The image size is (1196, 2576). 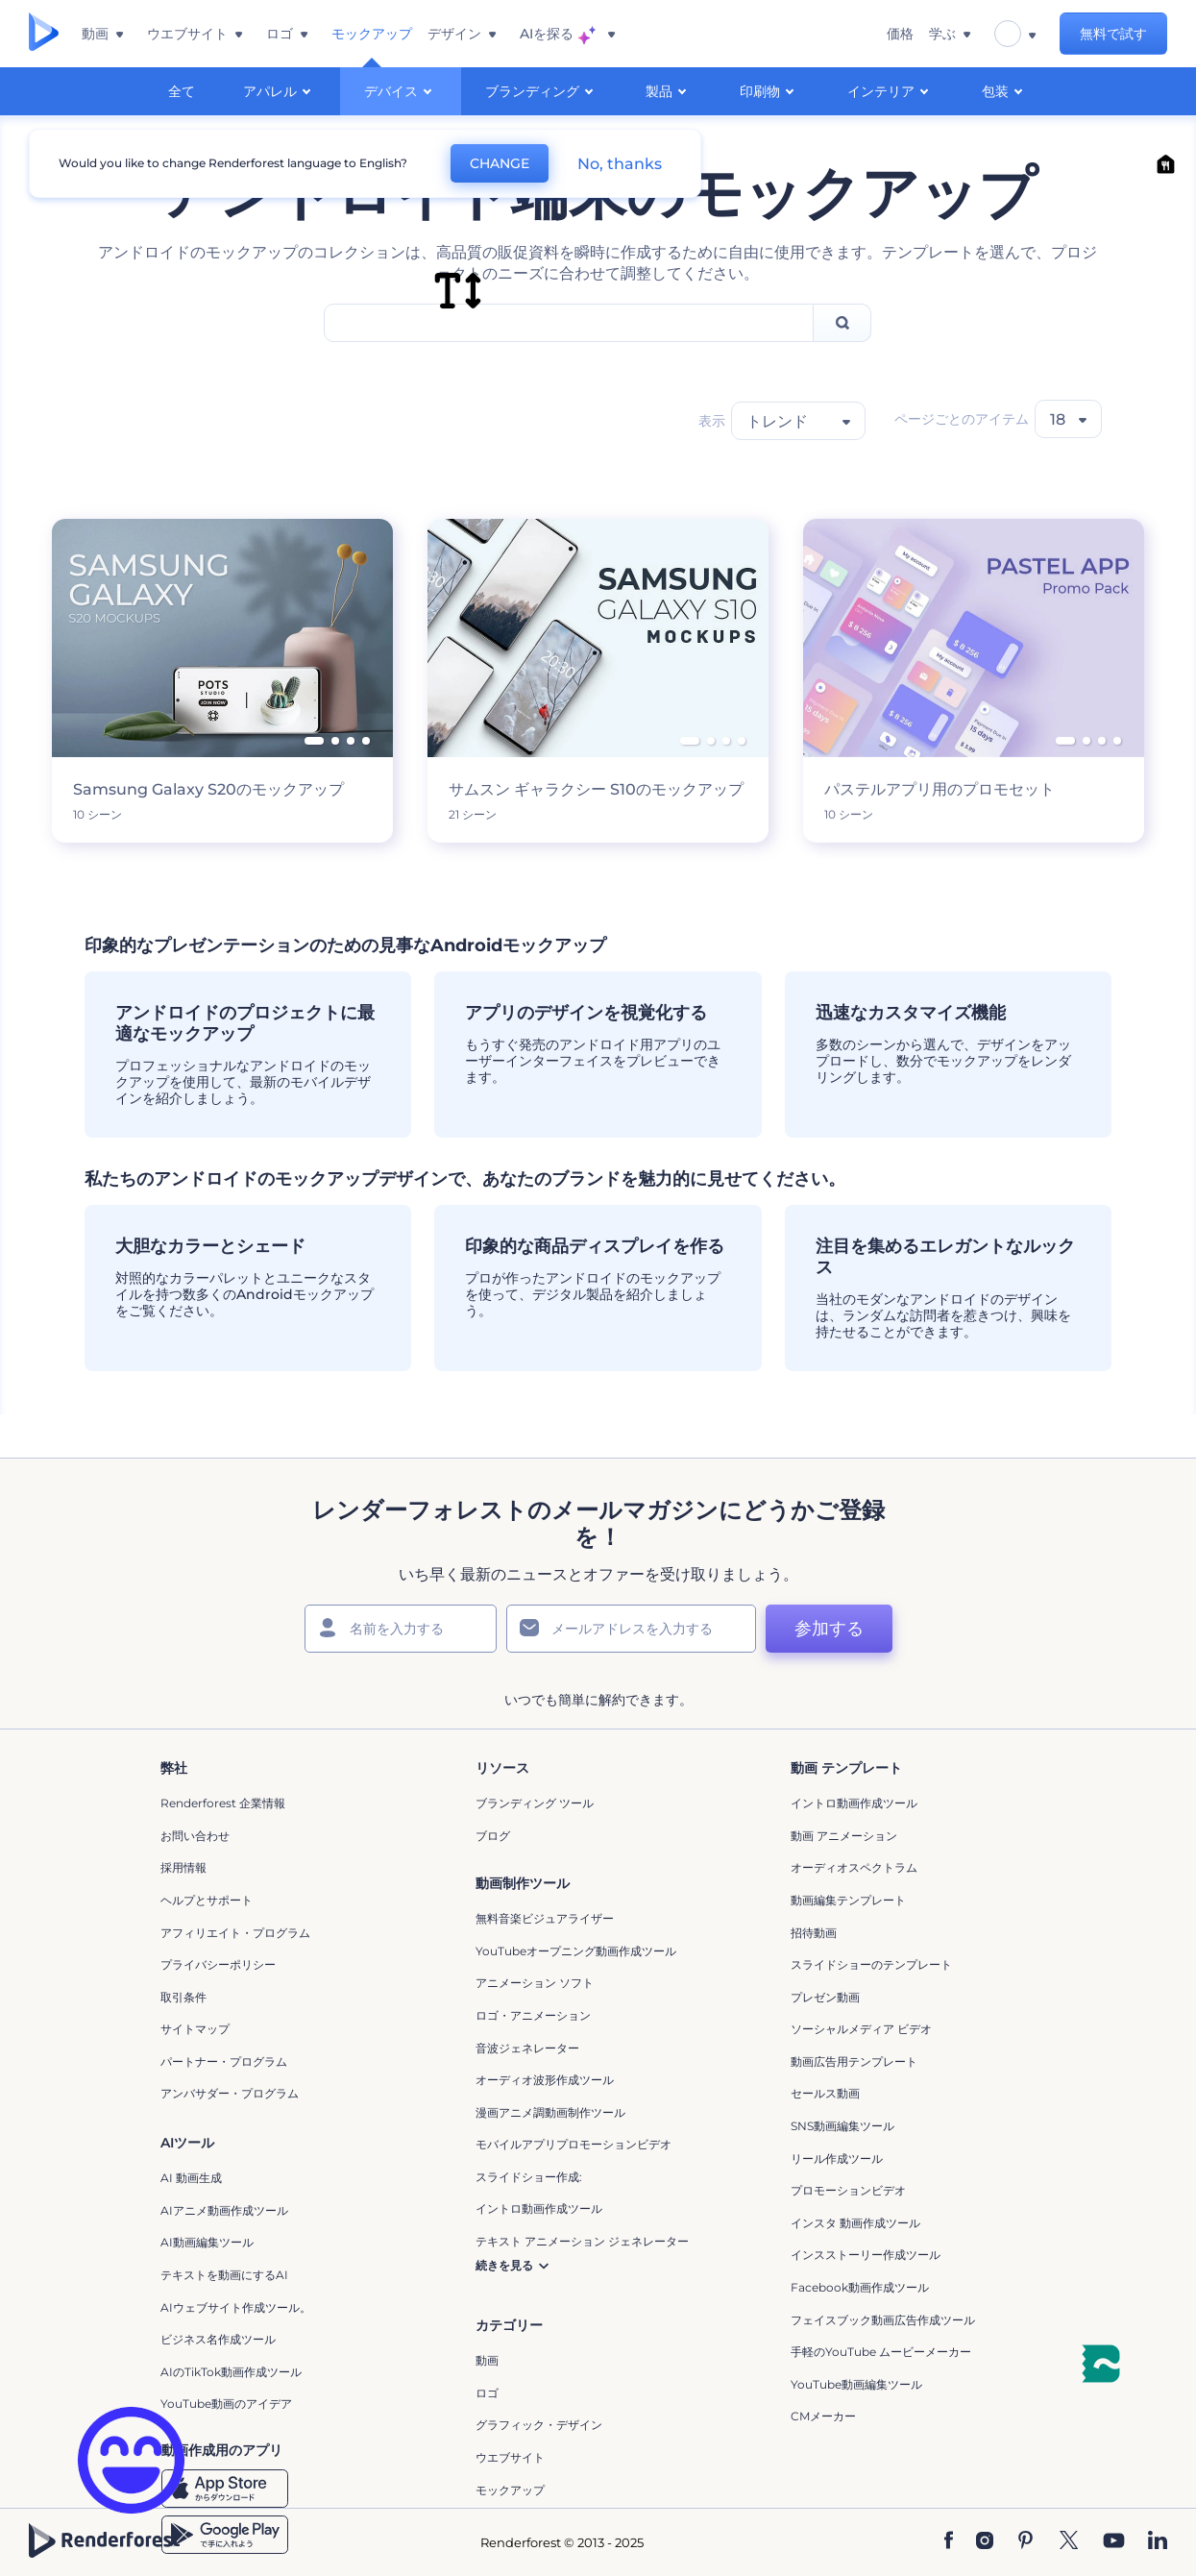 I want to click on Stubber app or service logo, so click(x=1101, y=2364).